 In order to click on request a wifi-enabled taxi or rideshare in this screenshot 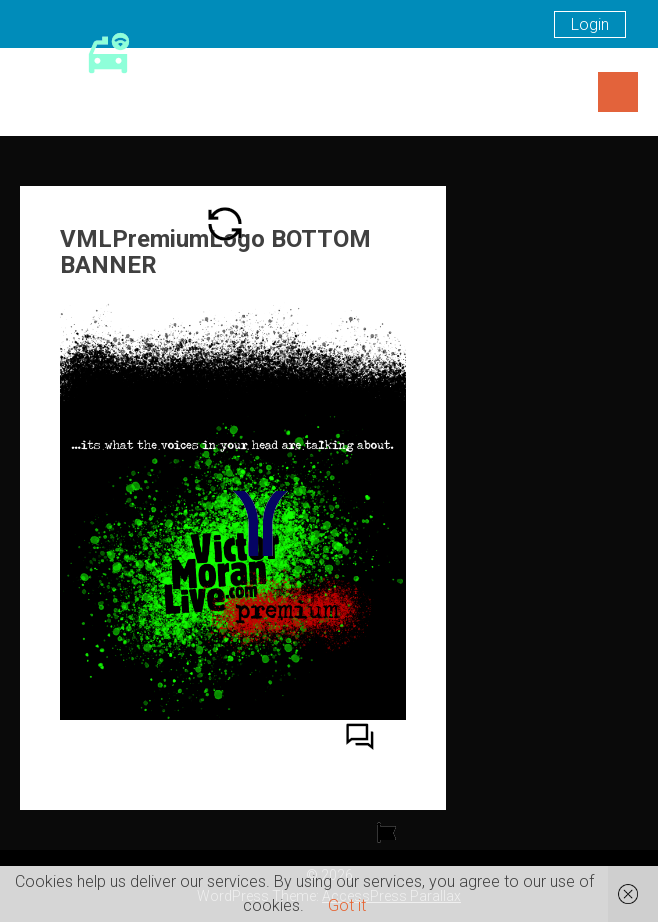, I will do `click(108, 54)`.